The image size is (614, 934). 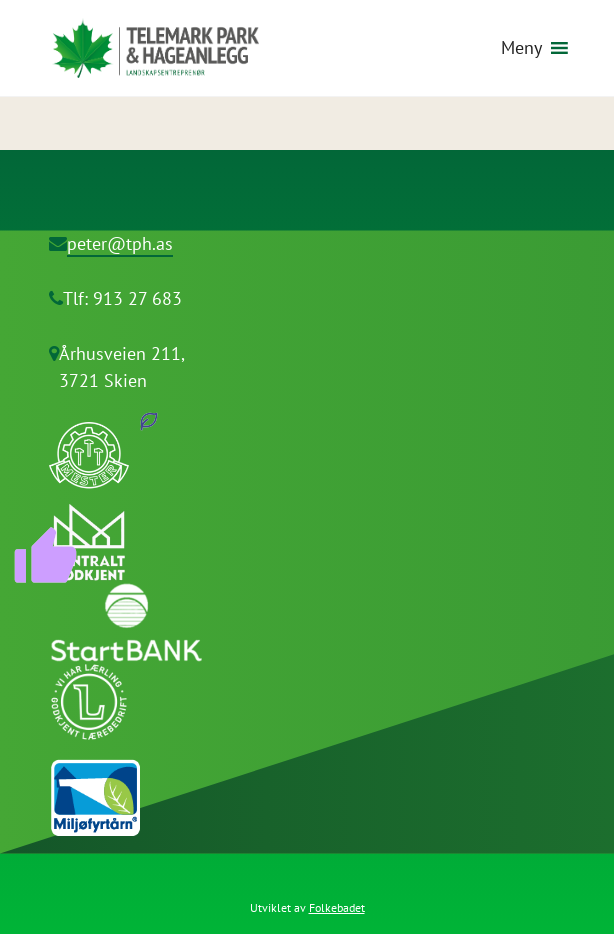 What do you see at coordinates (45, 557) in the screenshot?
I see `like or upvote content` at bounding box center [45, 557].